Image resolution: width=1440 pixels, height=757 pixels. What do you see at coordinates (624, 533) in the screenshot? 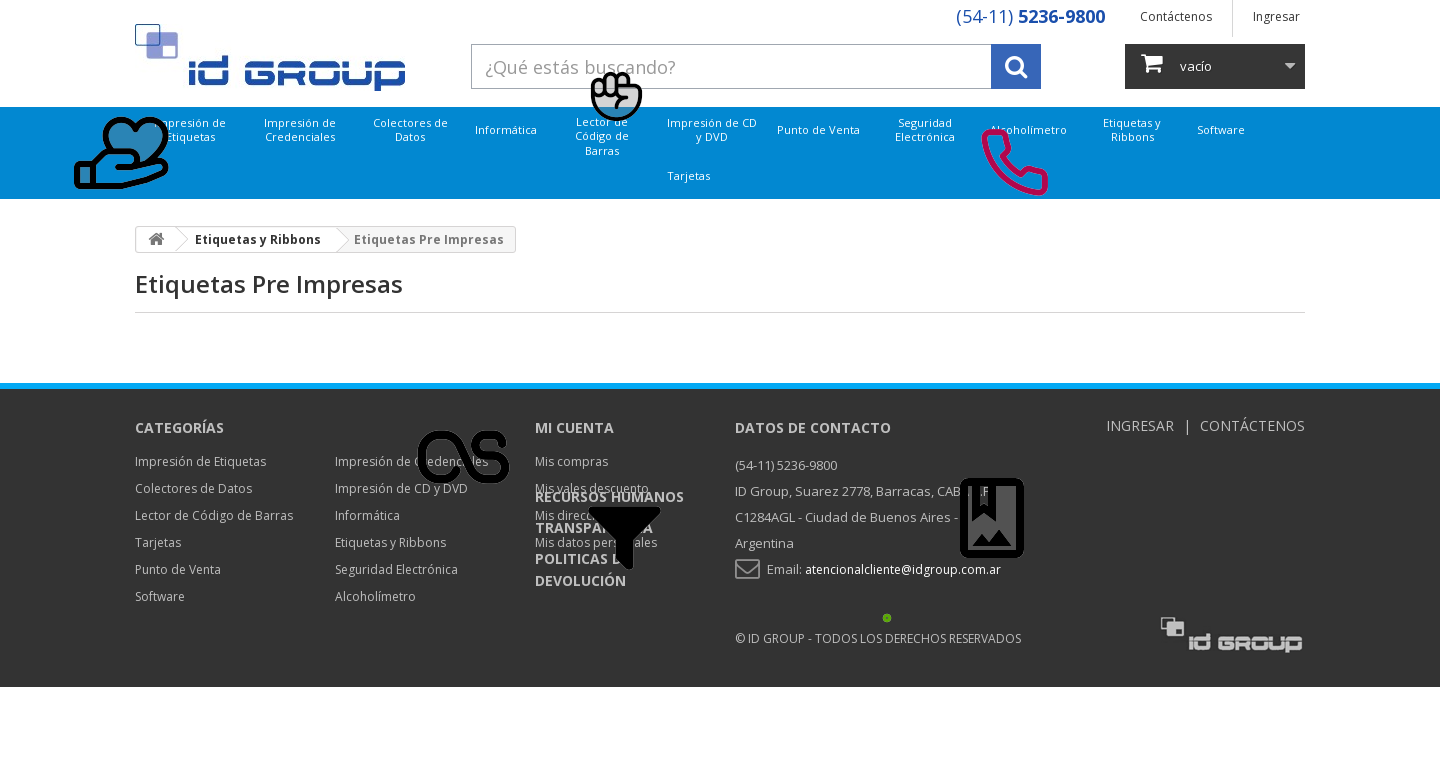
I see `filter or sort content` at bounding box center [624, 533].